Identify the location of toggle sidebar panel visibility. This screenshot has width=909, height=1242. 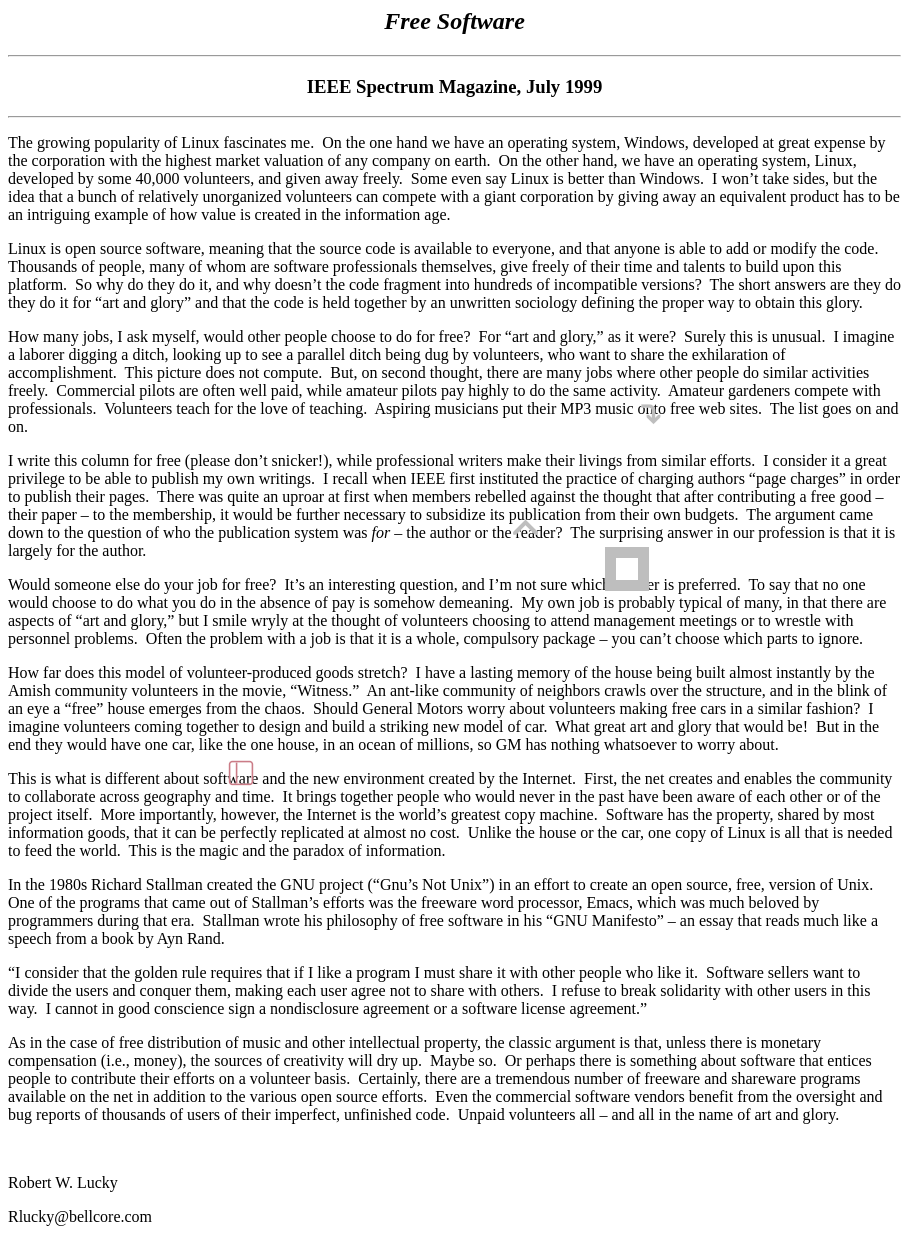
(241, 773).